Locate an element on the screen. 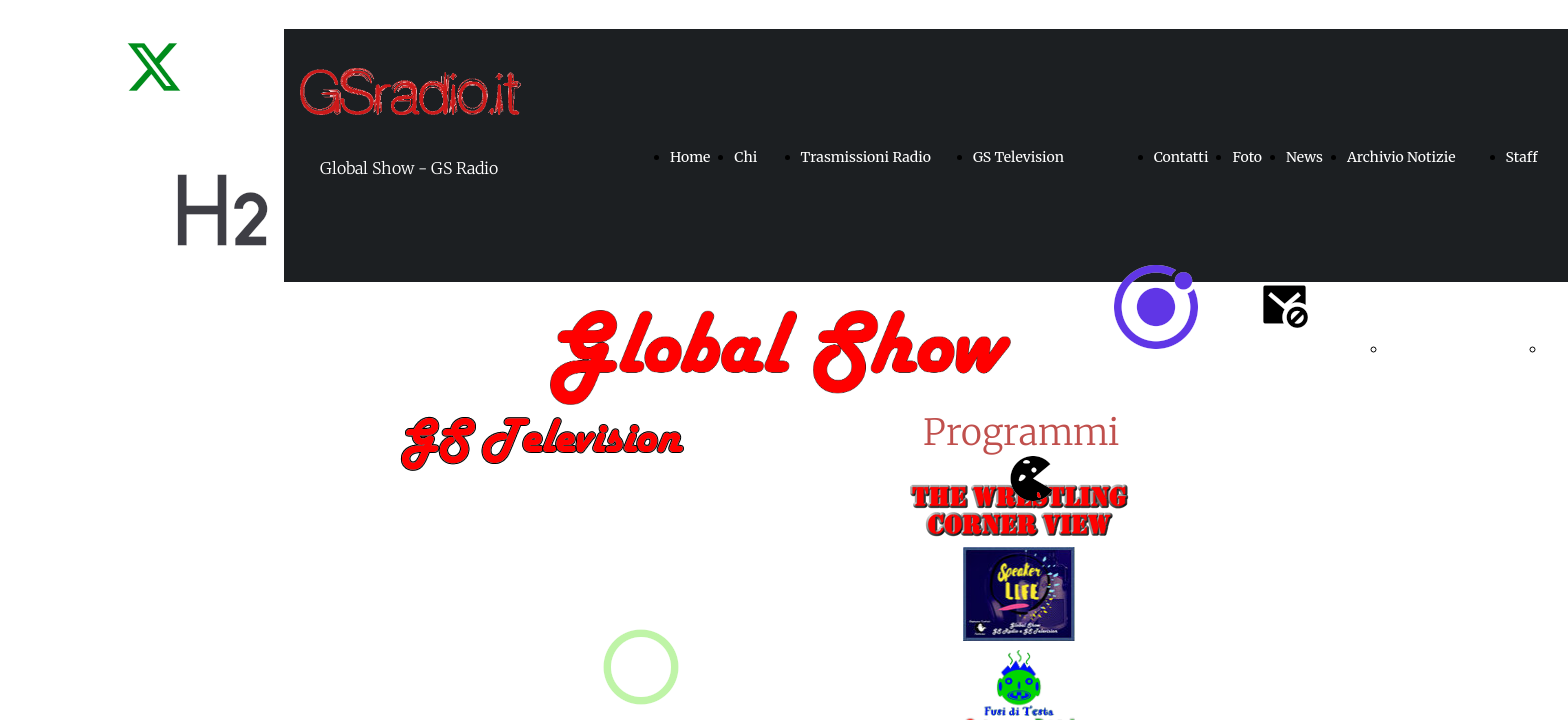 Image resolution: width=1568 pixels, height=720 pixels. unselected radio button or checkbox option is located at coordinates (641, 667).